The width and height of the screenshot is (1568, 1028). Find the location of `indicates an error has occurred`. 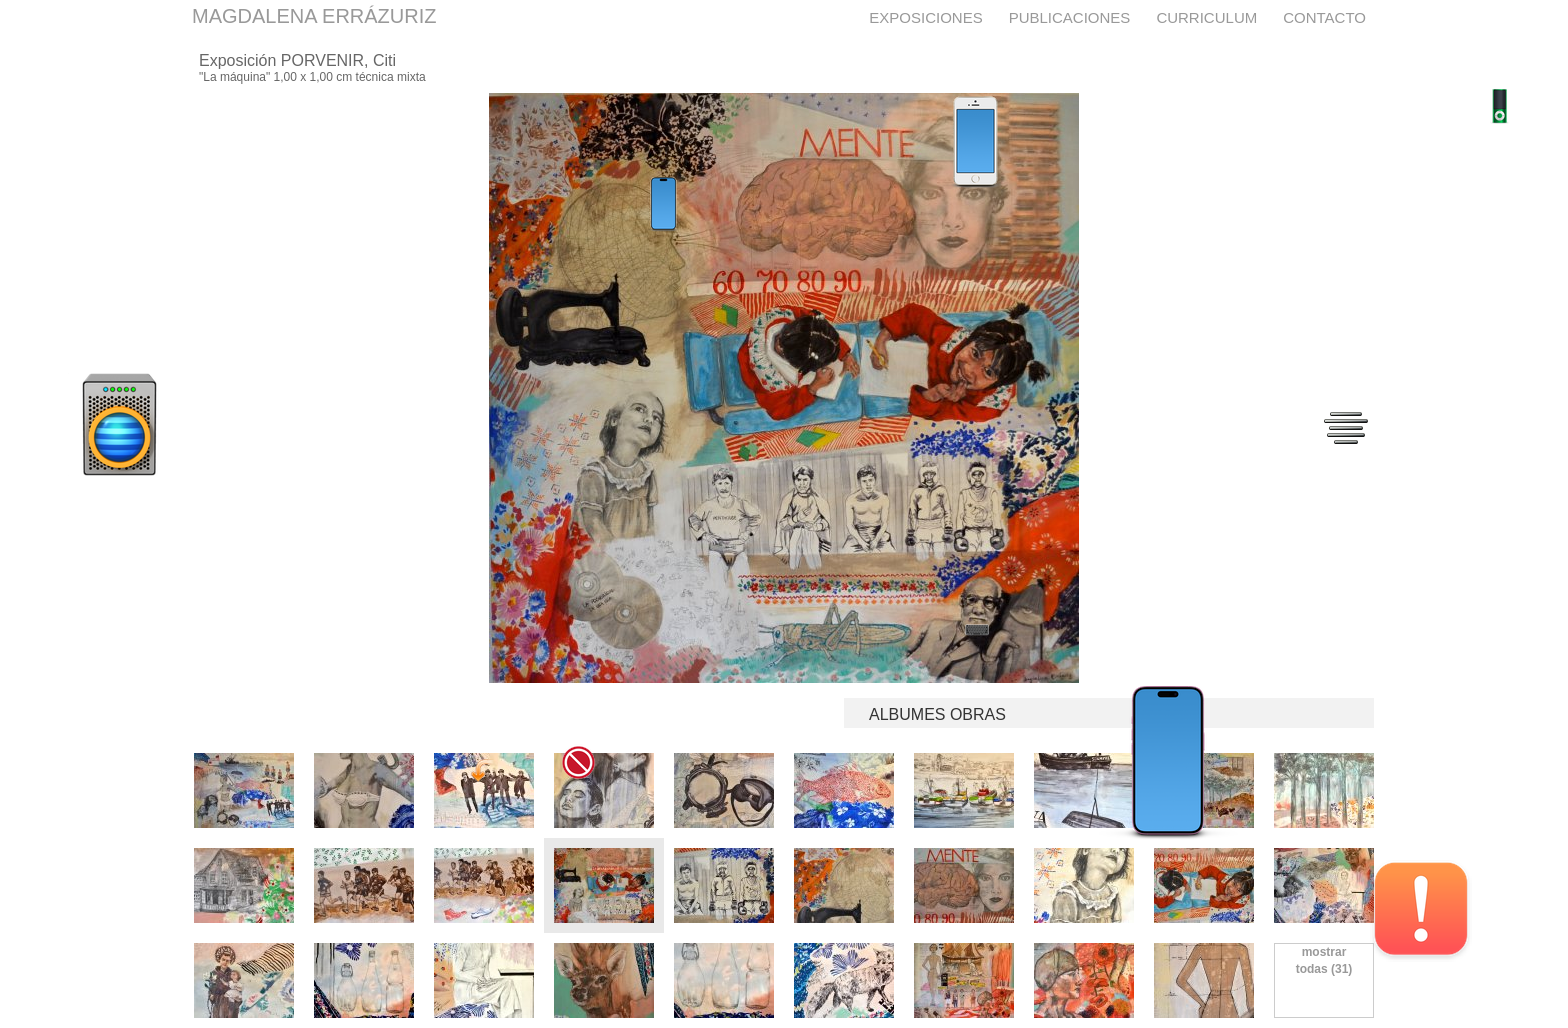

indicates an error has occurred is located at coordinates (1421, 911).